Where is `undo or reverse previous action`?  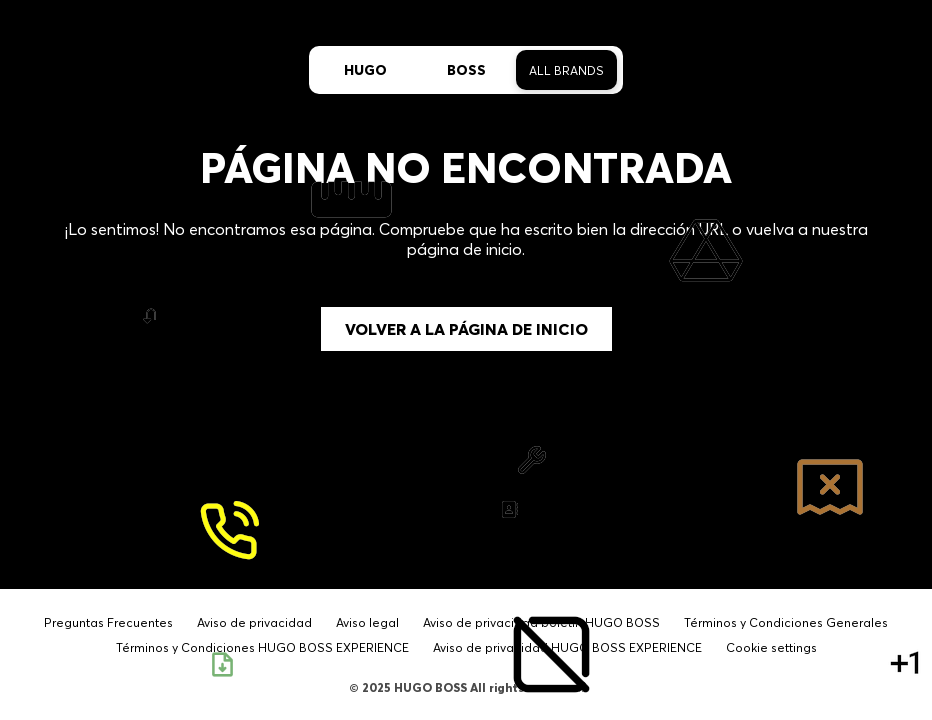 undo or reverse previous action is located at coordinates (150, 316).